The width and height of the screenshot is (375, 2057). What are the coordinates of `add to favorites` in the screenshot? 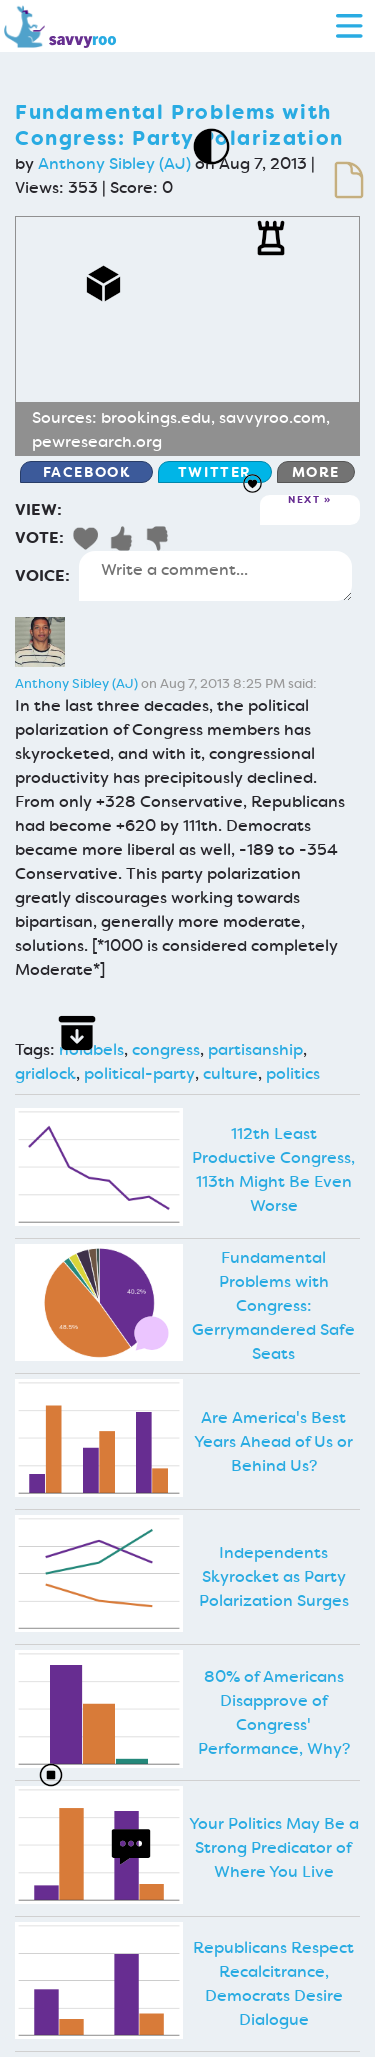 It's located at (252, 483).